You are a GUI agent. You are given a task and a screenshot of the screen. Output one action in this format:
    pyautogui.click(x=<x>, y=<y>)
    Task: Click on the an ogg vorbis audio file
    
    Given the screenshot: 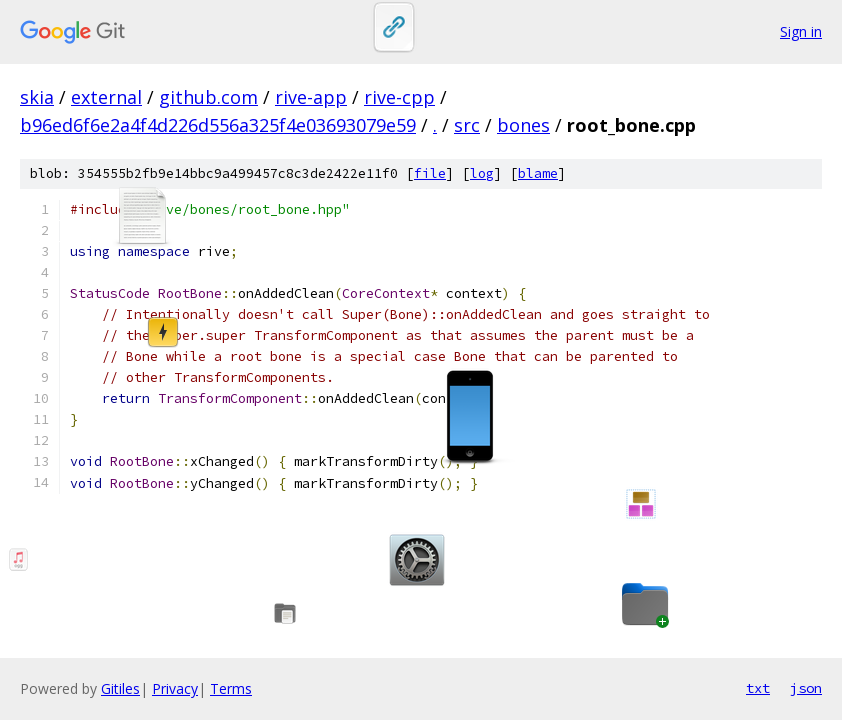 What is the action you would take?
    pyautogui.click(x=18, y=559)
    